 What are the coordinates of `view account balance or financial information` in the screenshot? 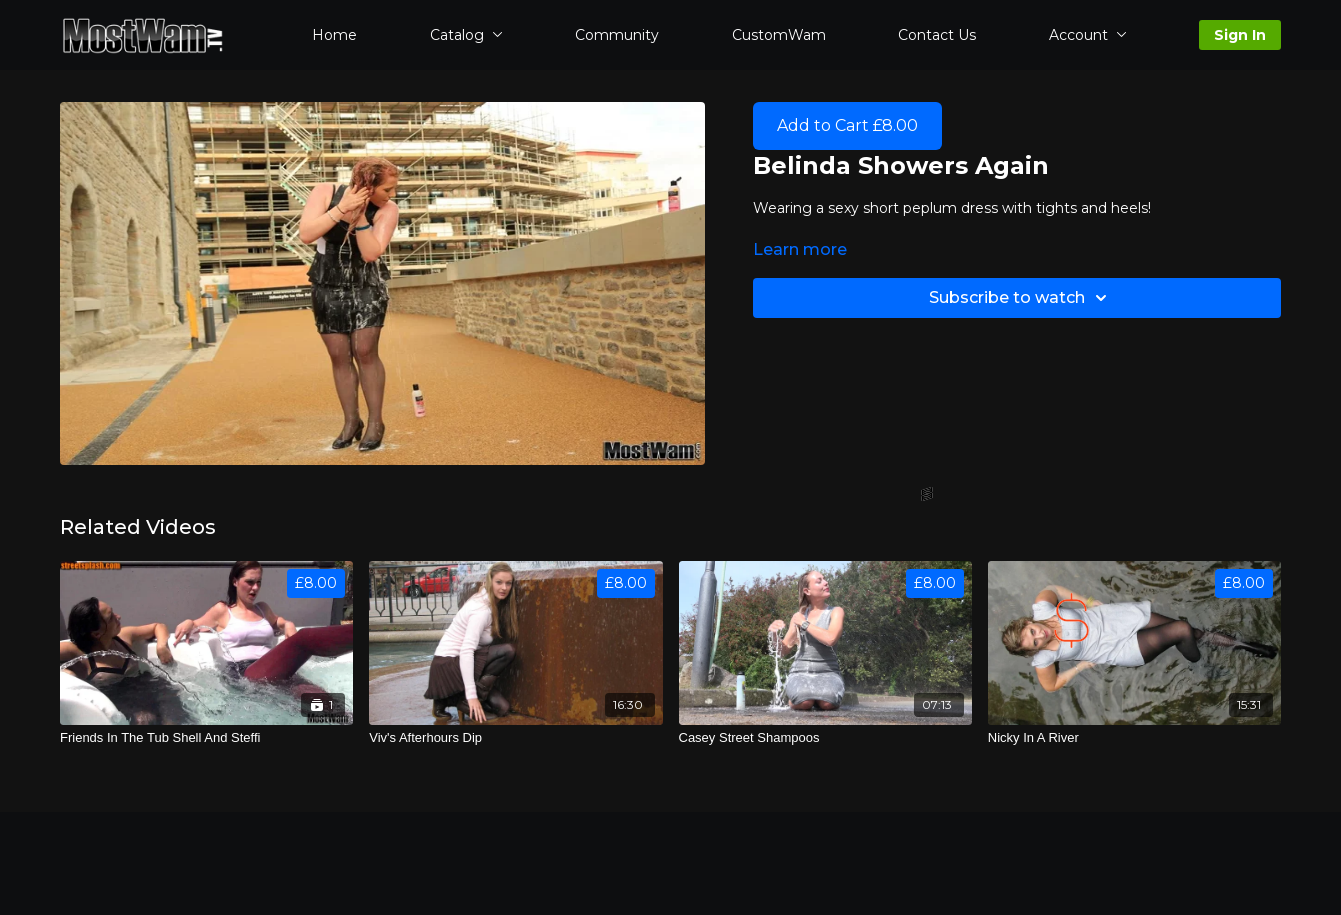 It's located at (1071, 620).